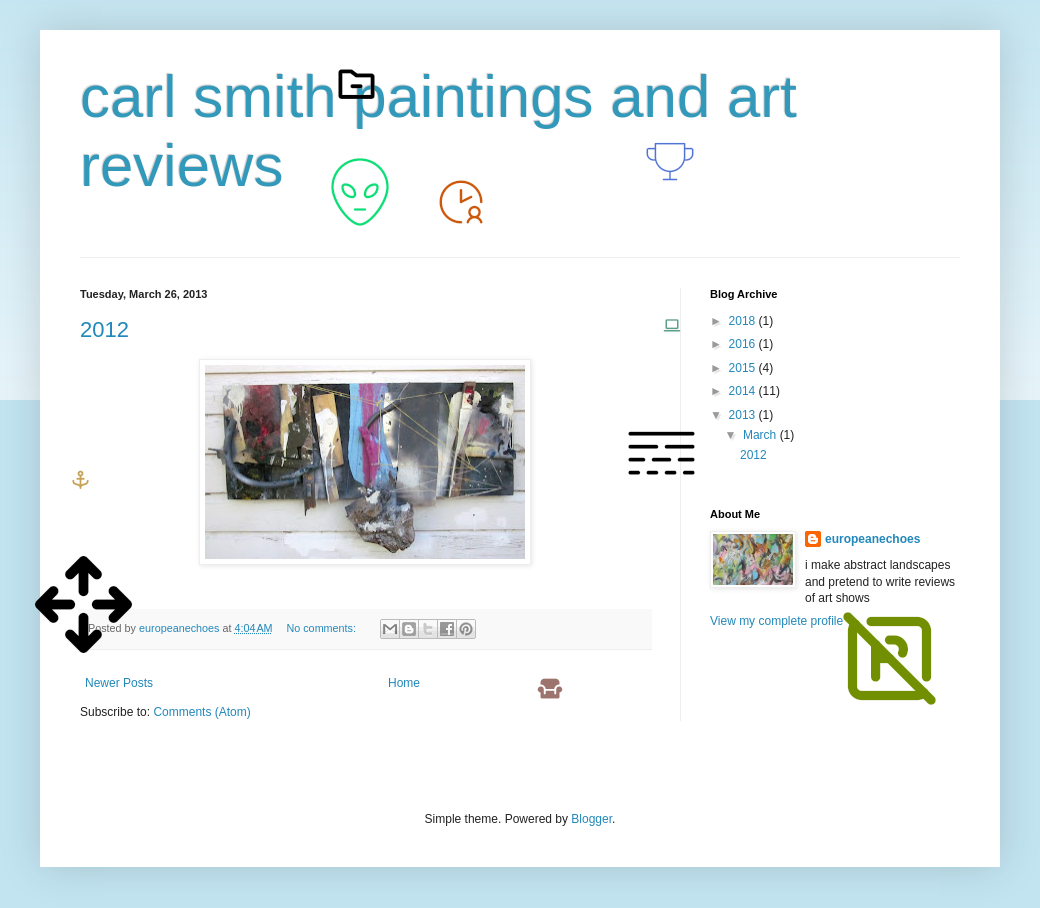 The height and width of the screenshot is (908, 1040). Describe the element at coordinates (889, 658) in the screenshot. I see `no parking available` at that location.